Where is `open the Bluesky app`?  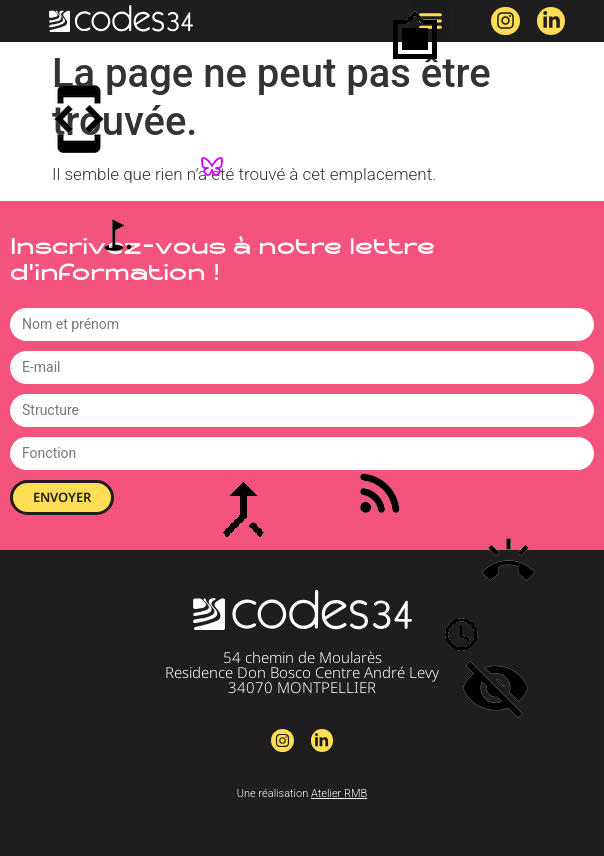
open the Bluesky app is located at coordinates (212, 166).